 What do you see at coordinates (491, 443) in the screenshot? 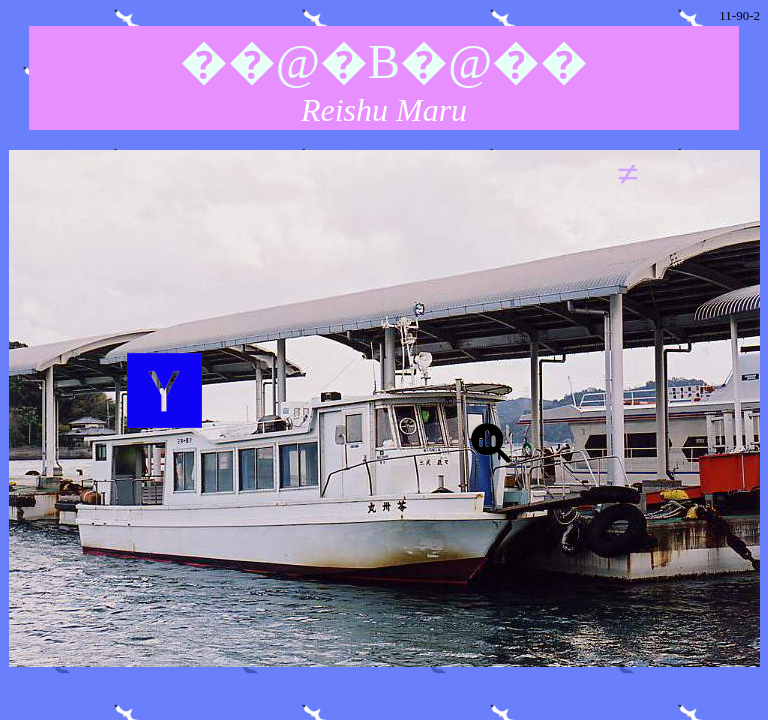
I see `analyze data or view analytics` at bounding box center [491, 443].